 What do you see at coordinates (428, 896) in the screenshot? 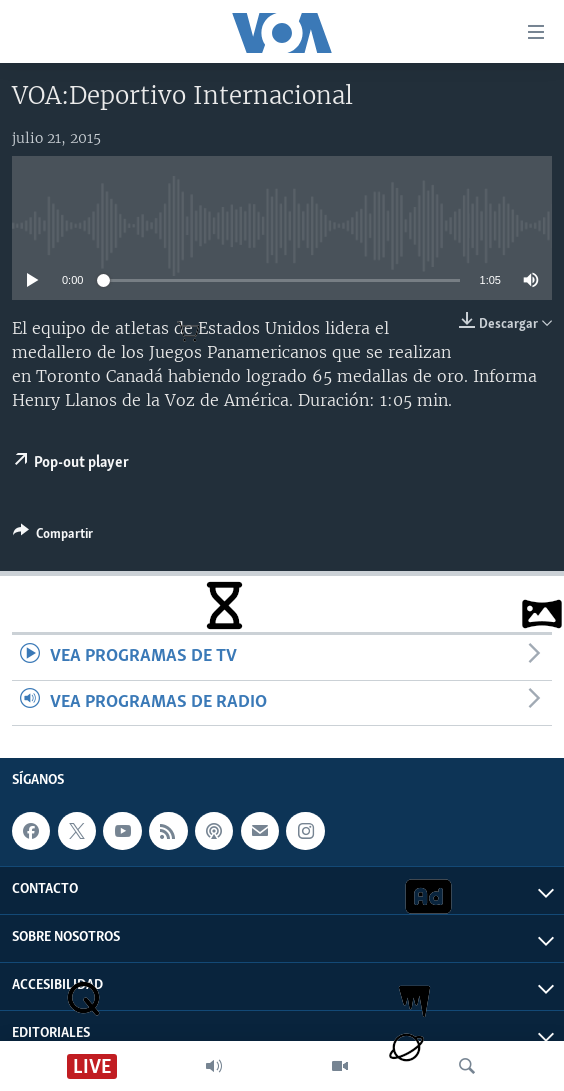
I see `indicates sponsored or advertisement content` at bounding box center [428, 896].